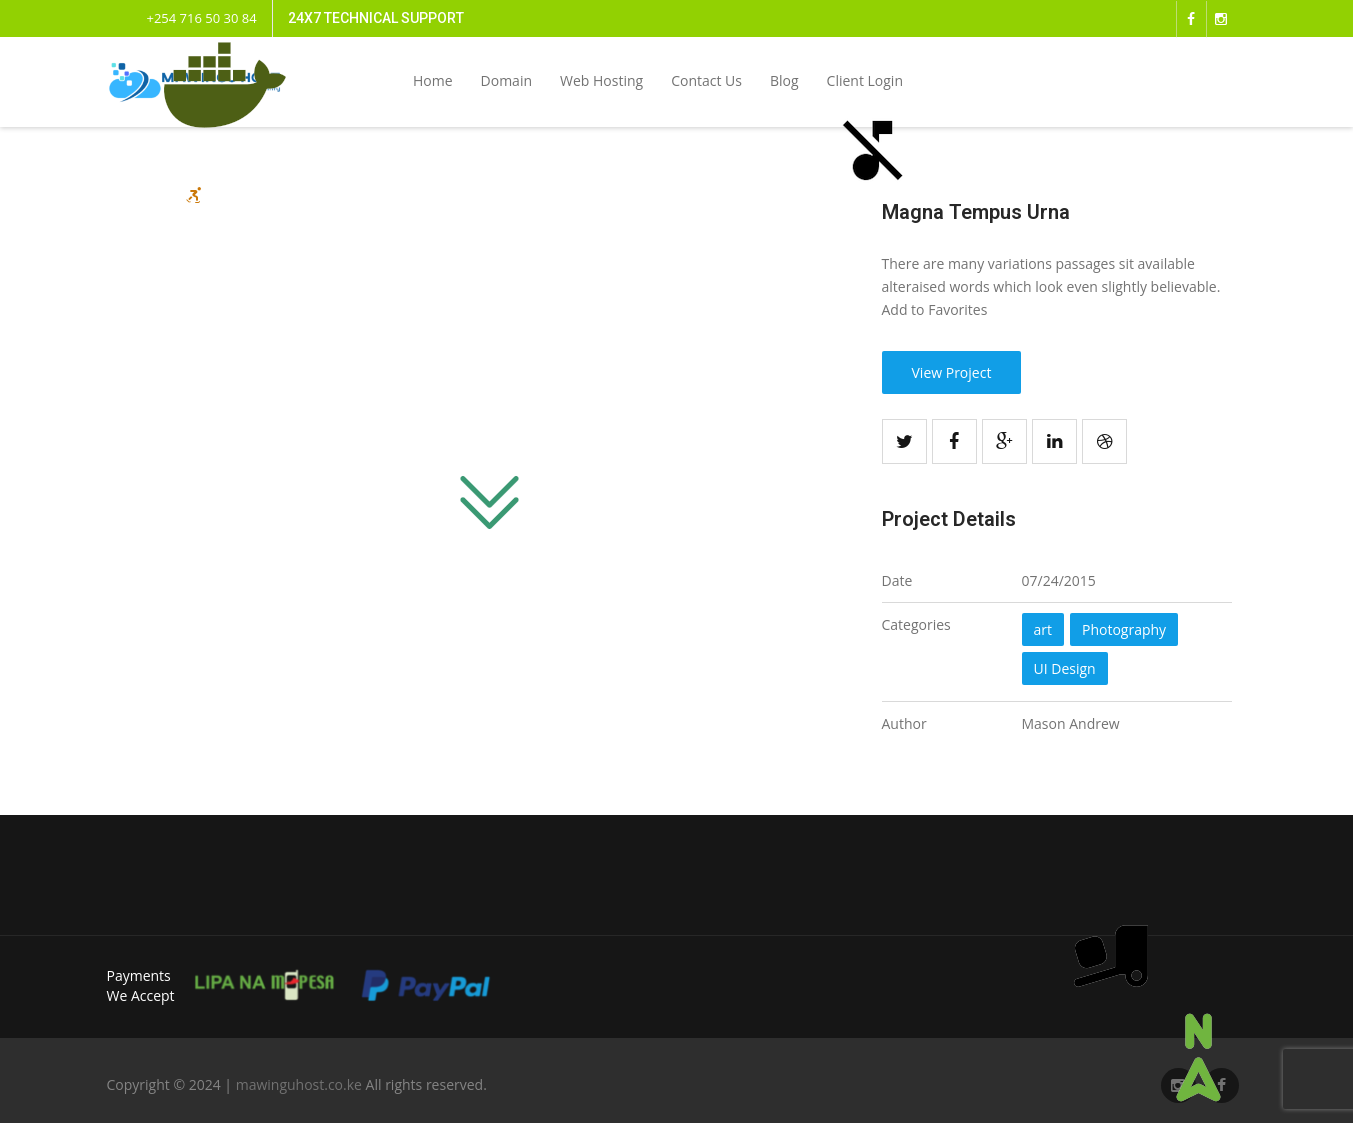  Describe the element at coordinates (1111, 954) in the screenshot. I see `indicates order is being loaded for delivery` at that location.